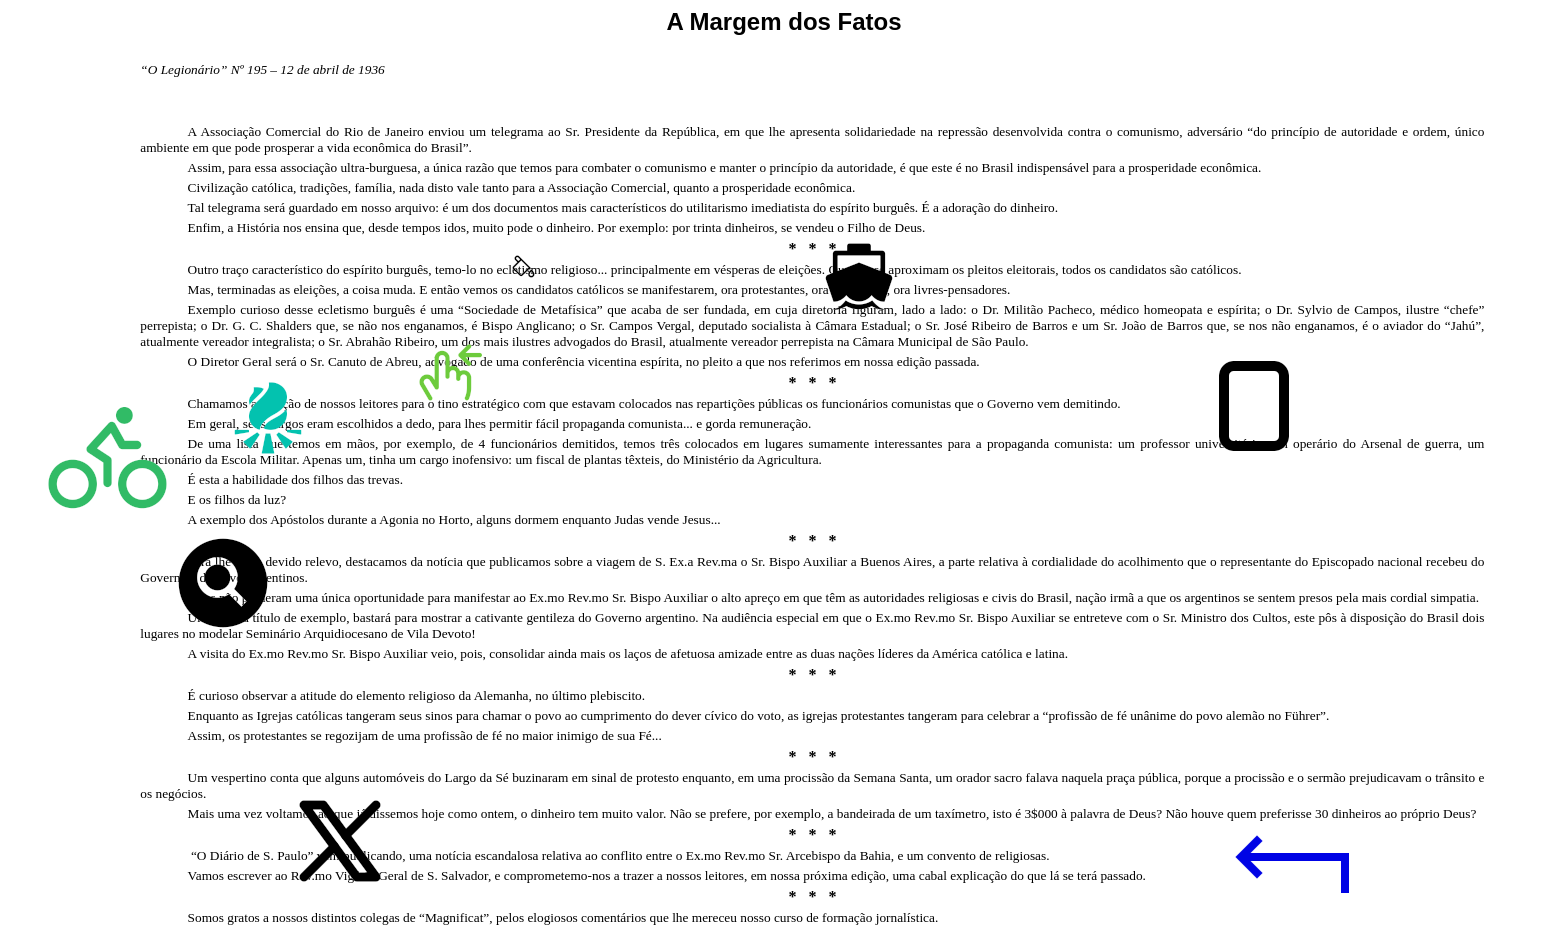 Image resolution: width=1568 pixels, height=934 pixels. I want to click on access bike-sharing or cycling options, so click(107, 455).